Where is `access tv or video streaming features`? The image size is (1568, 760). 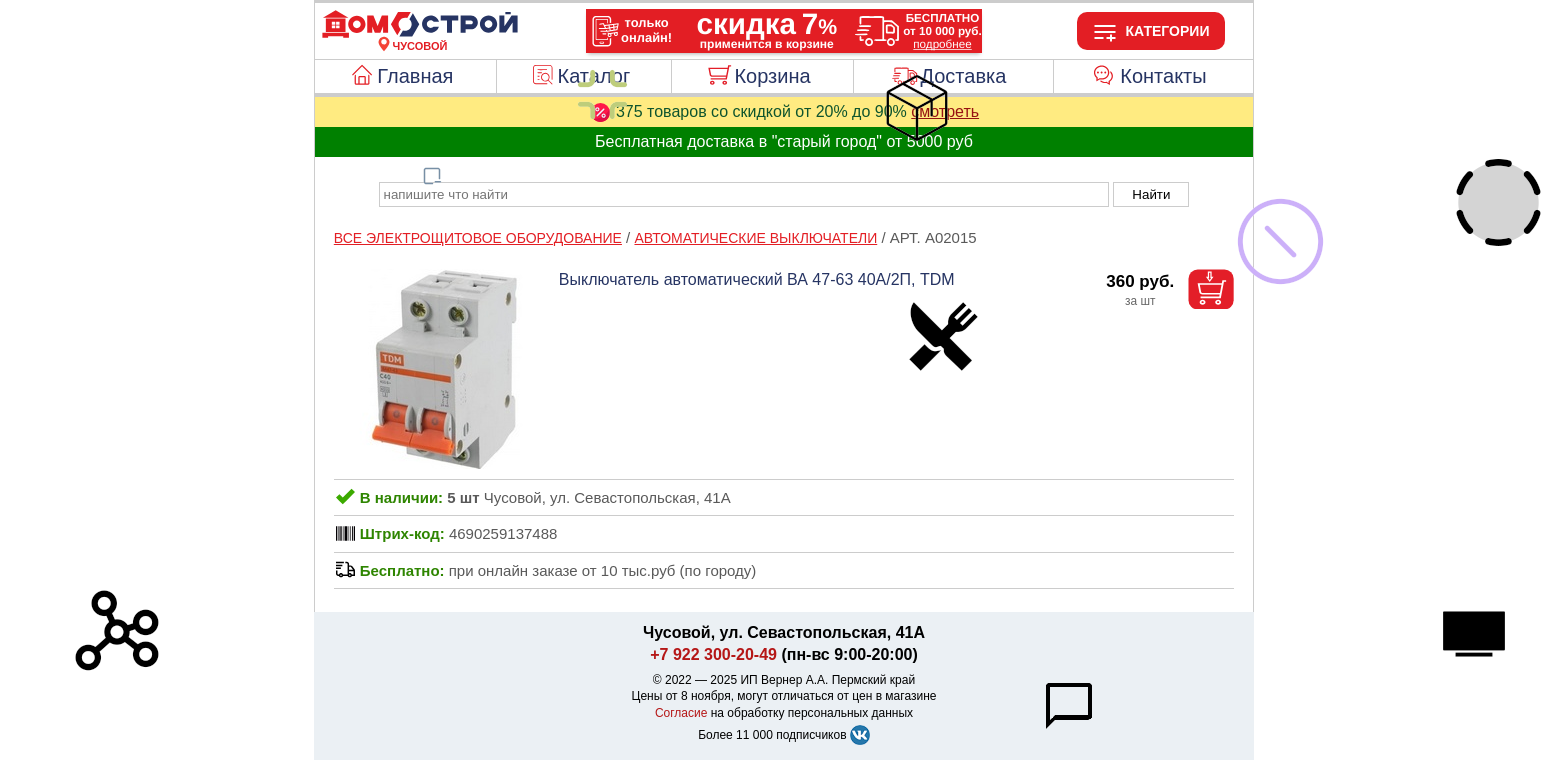
access tv or video streaming features is located at coordinates (1474, 634).